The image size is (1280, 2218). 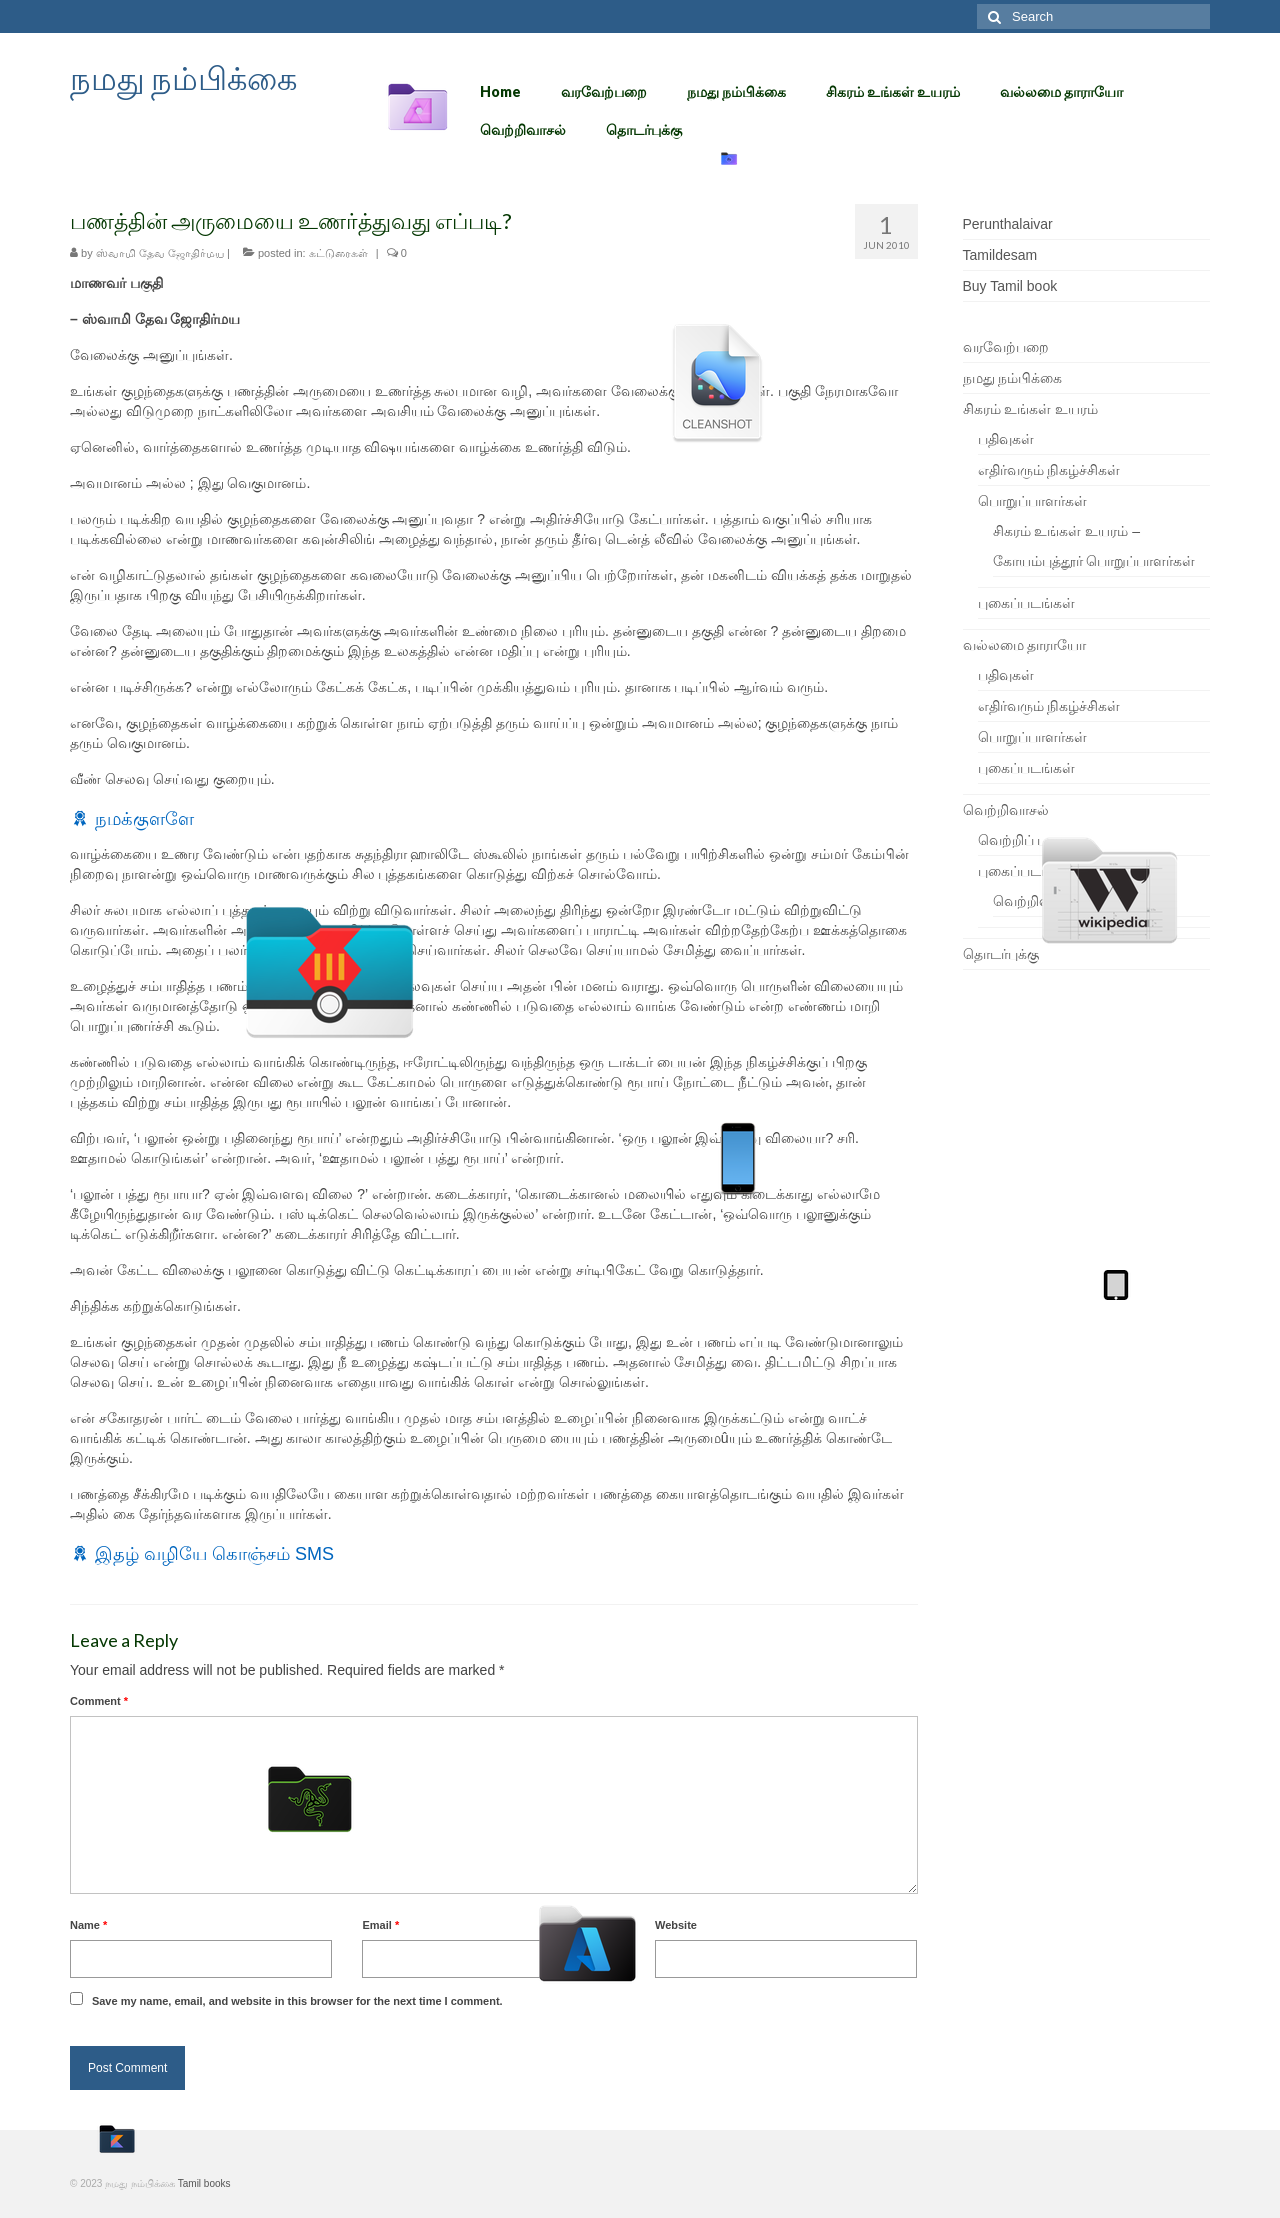 I want to click on view connected iPad device, so click(x=1116, y=1285).